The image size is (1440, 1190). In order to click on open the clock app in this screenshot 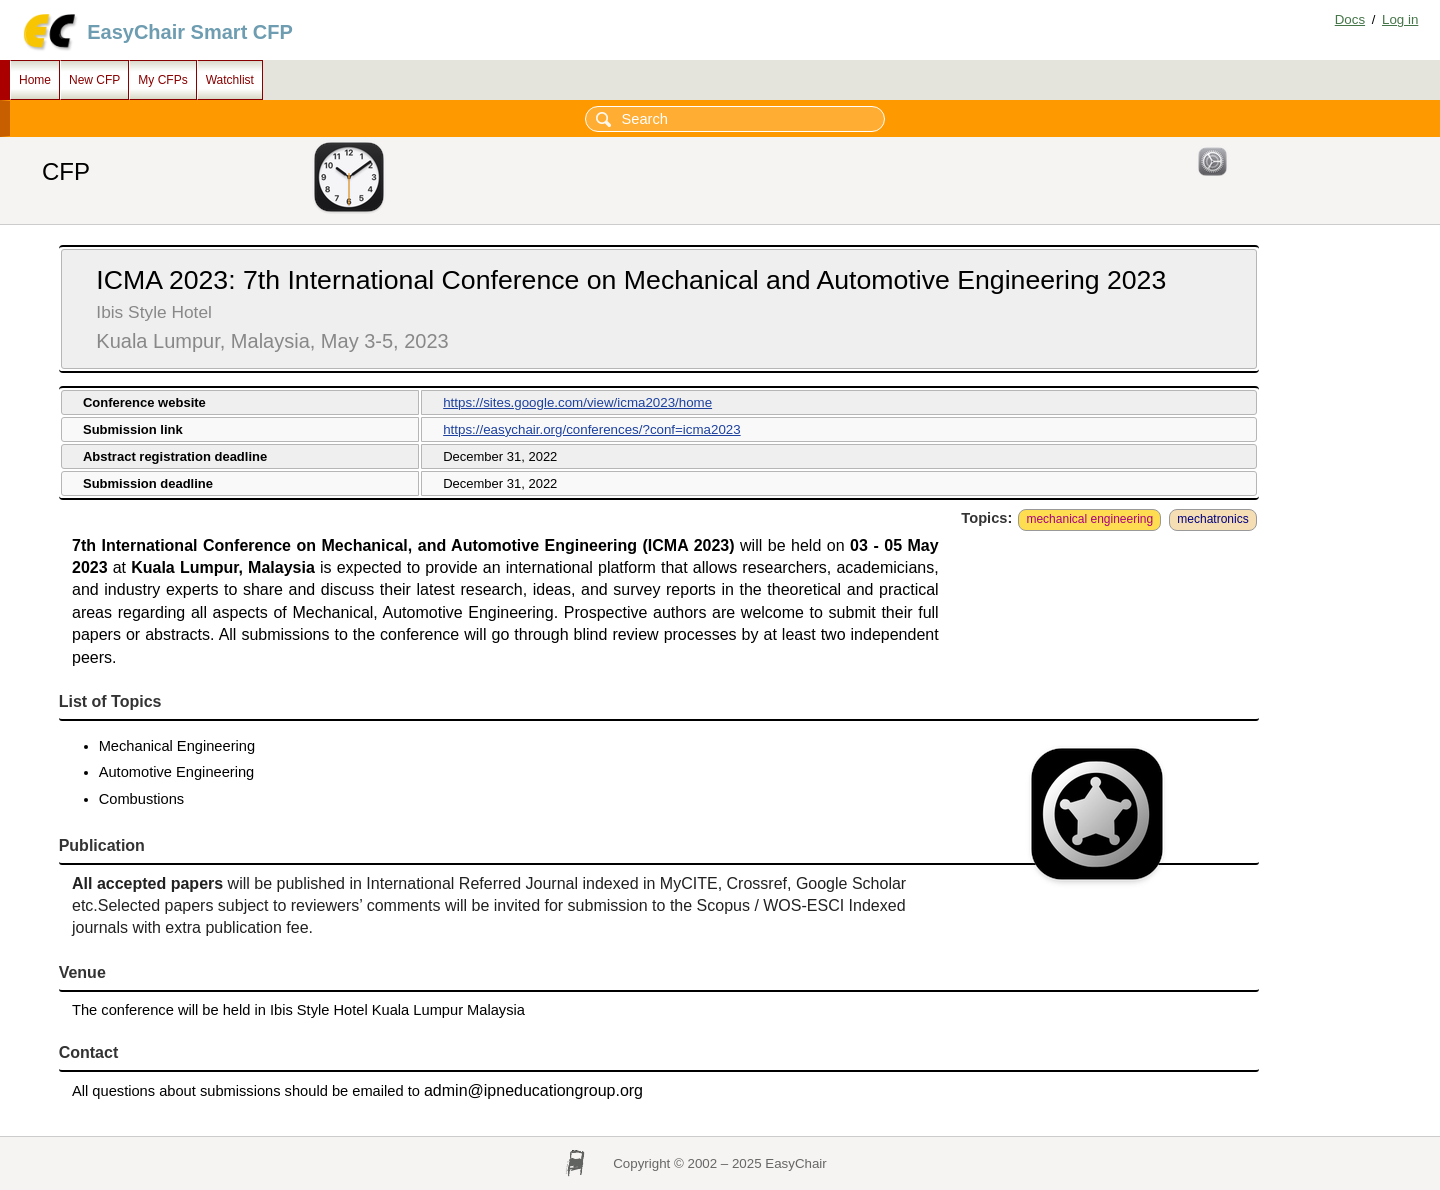, I will do `click(349, 177)`.